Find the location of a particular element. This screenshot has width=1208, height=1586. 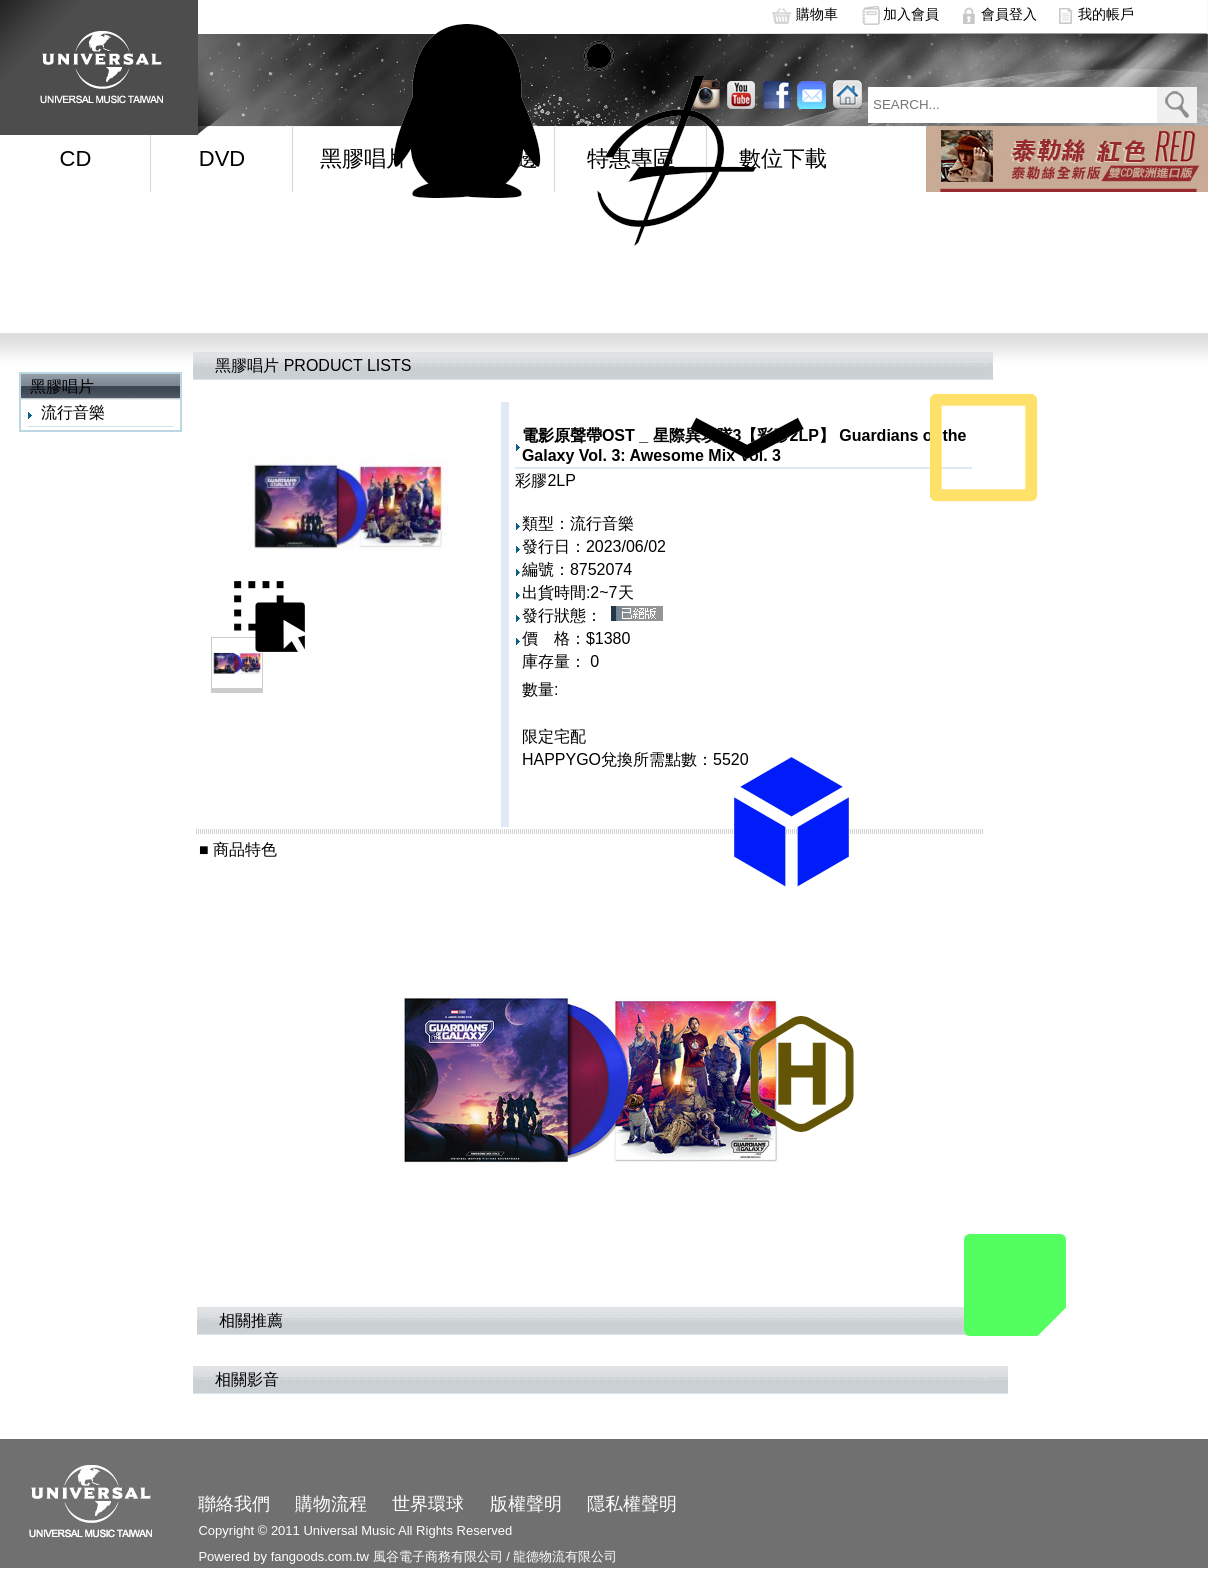

open signal messenger app is located at coordinates (599, 56).